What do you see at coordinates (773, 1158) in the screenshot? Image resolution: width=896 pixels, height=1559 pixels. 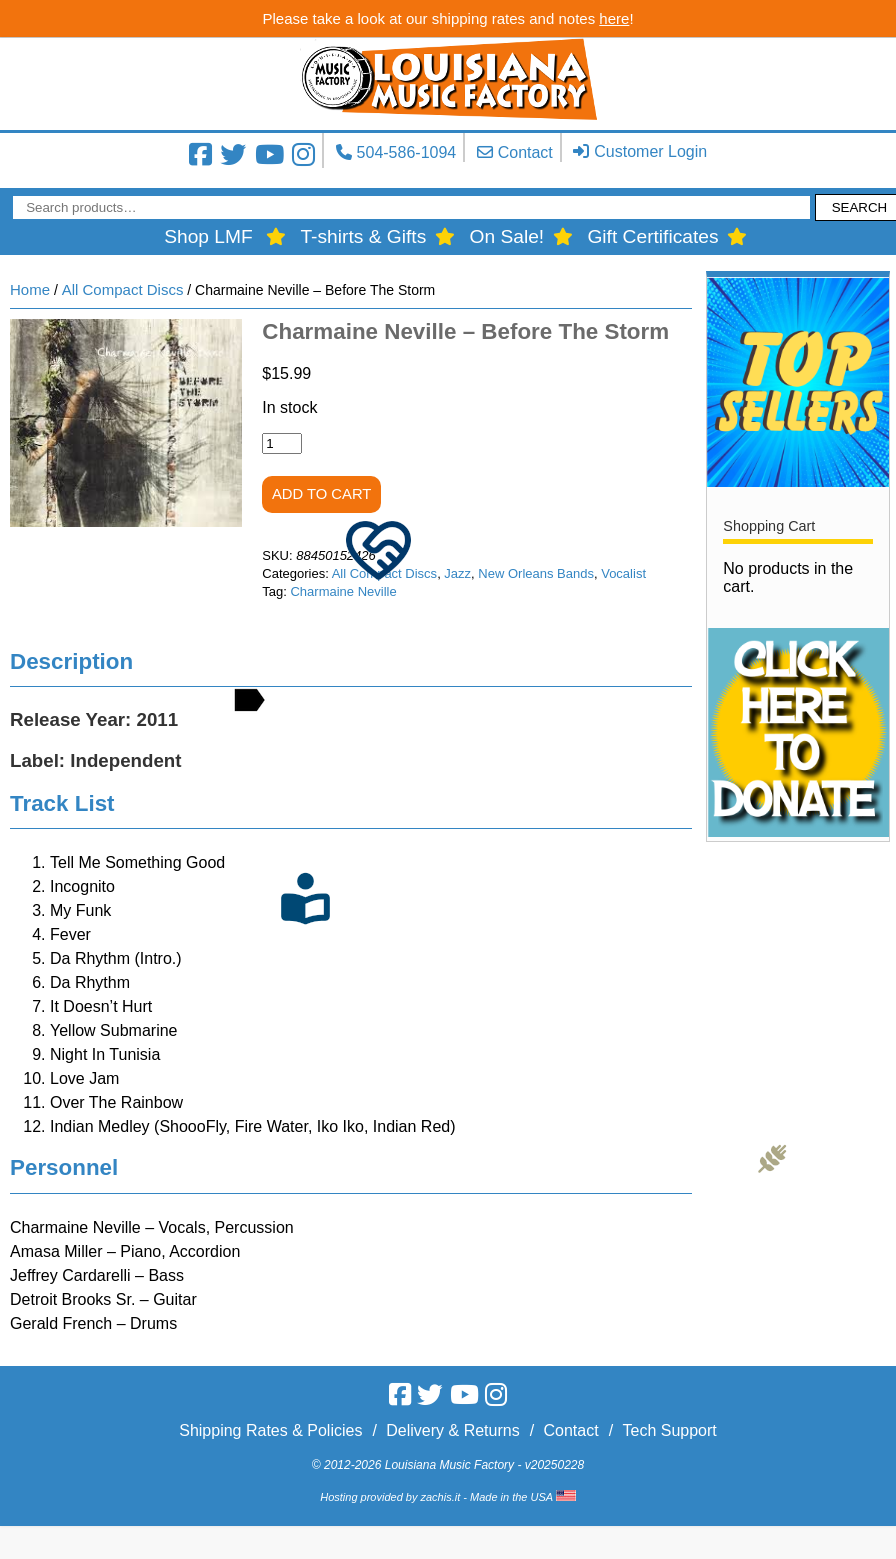 I see `indicates grain or wheat-based ingredients` at bounding box center [773, 1158].